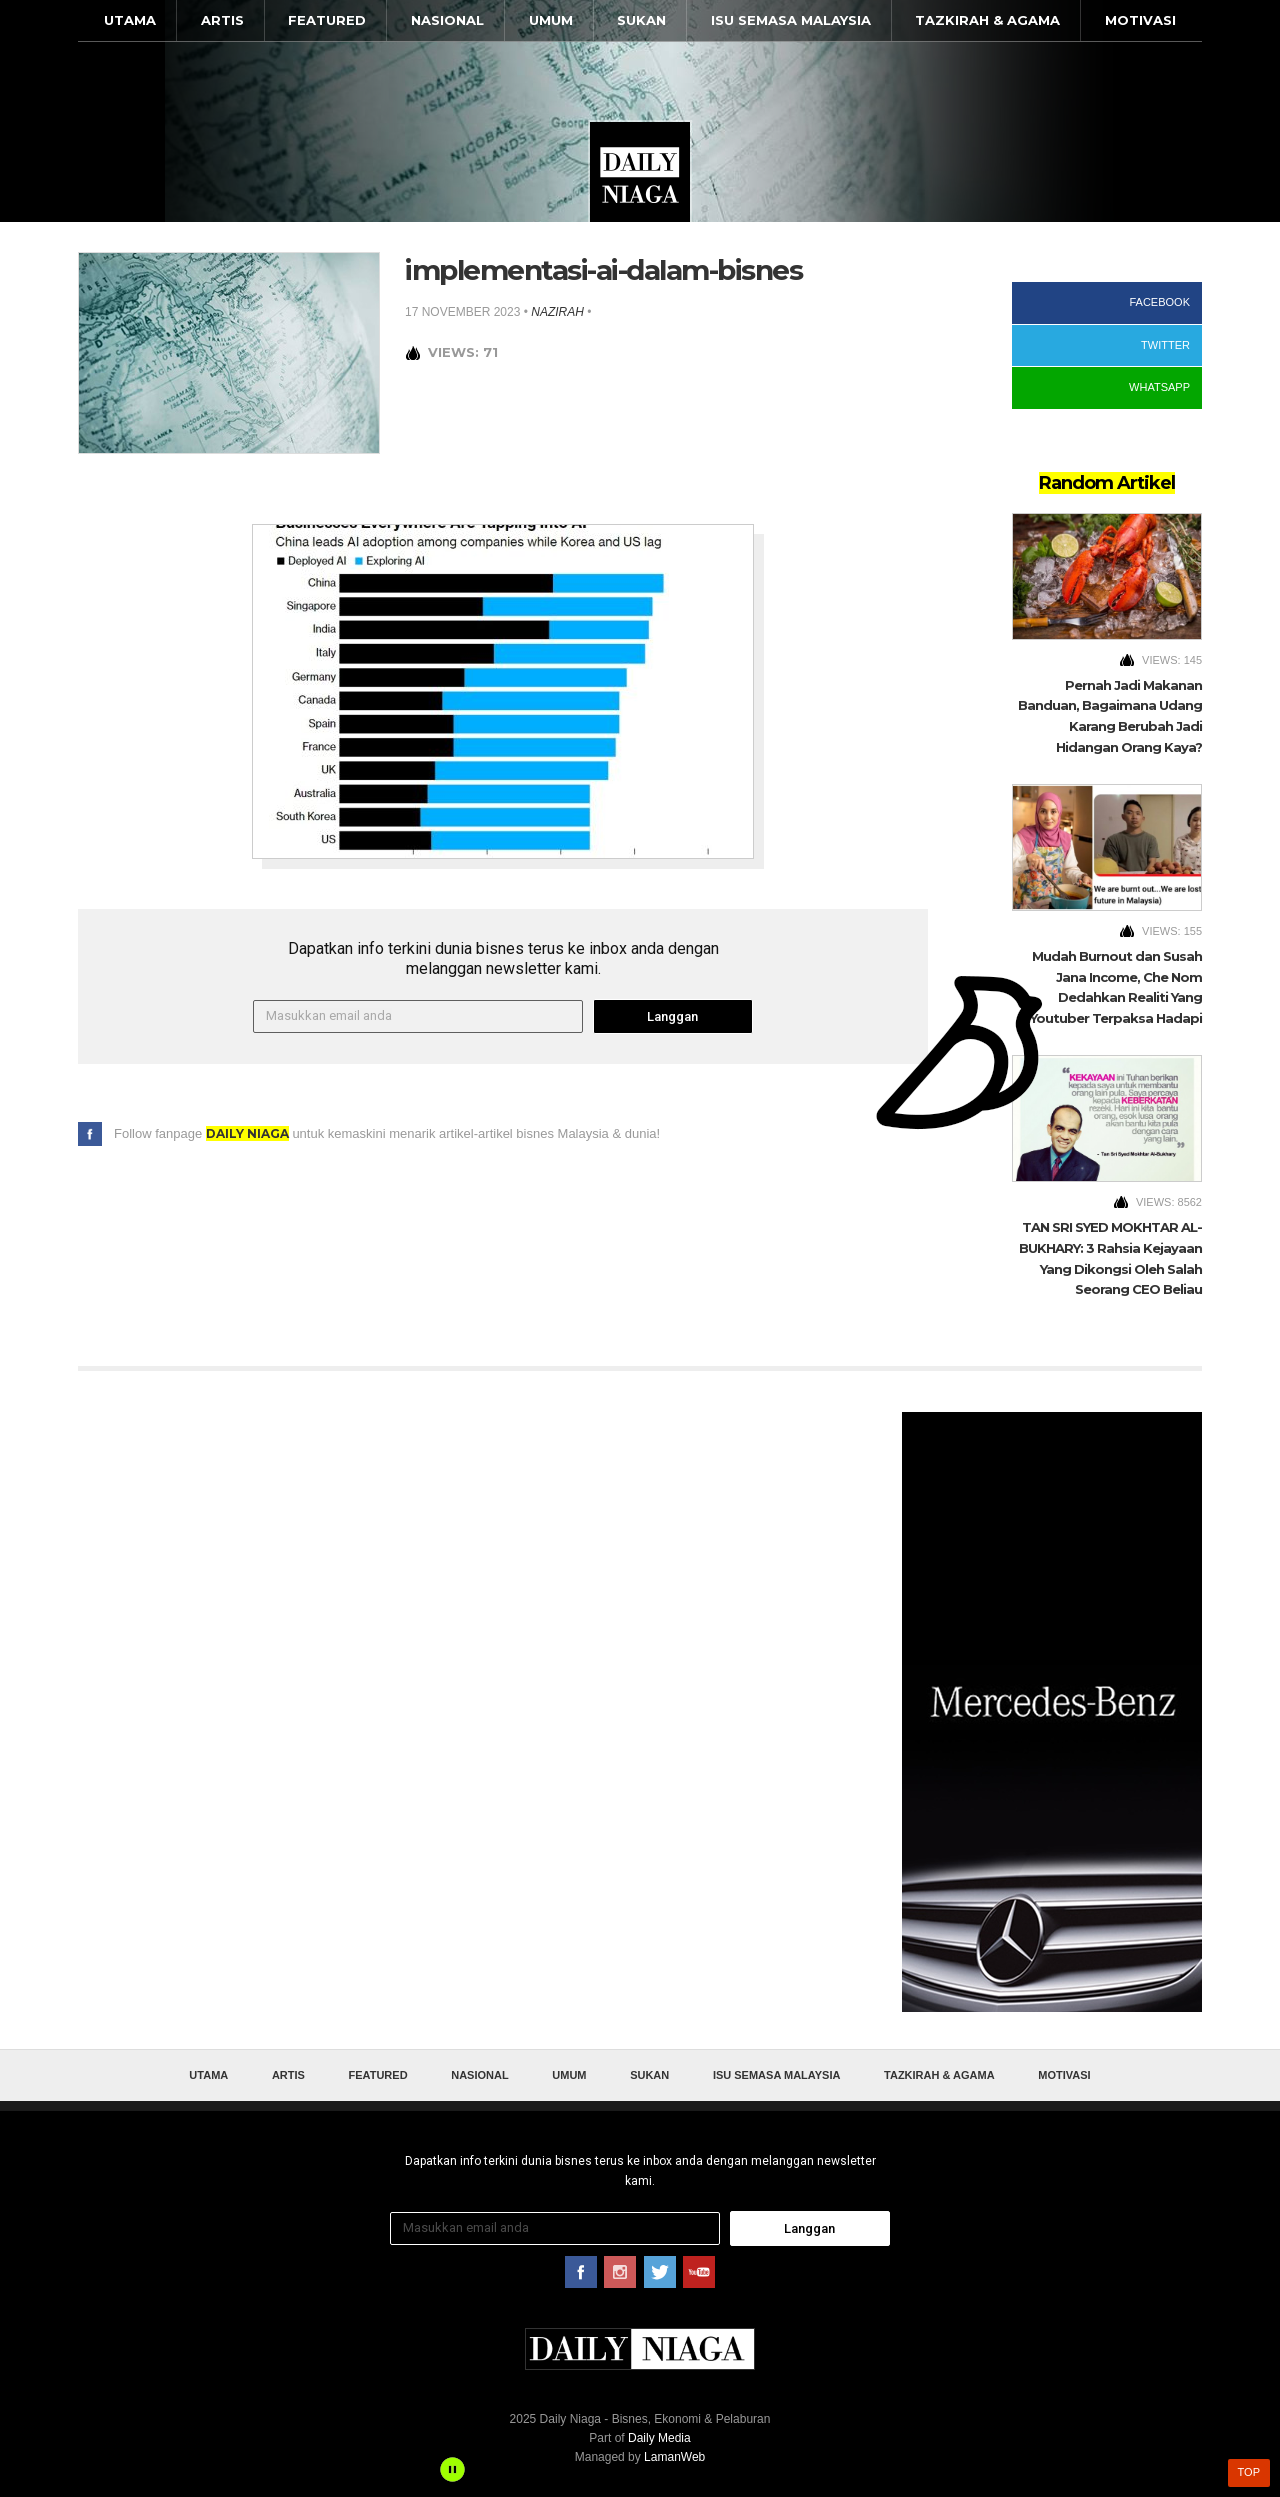  I want to click on pause media playback, so click(452, 2469).